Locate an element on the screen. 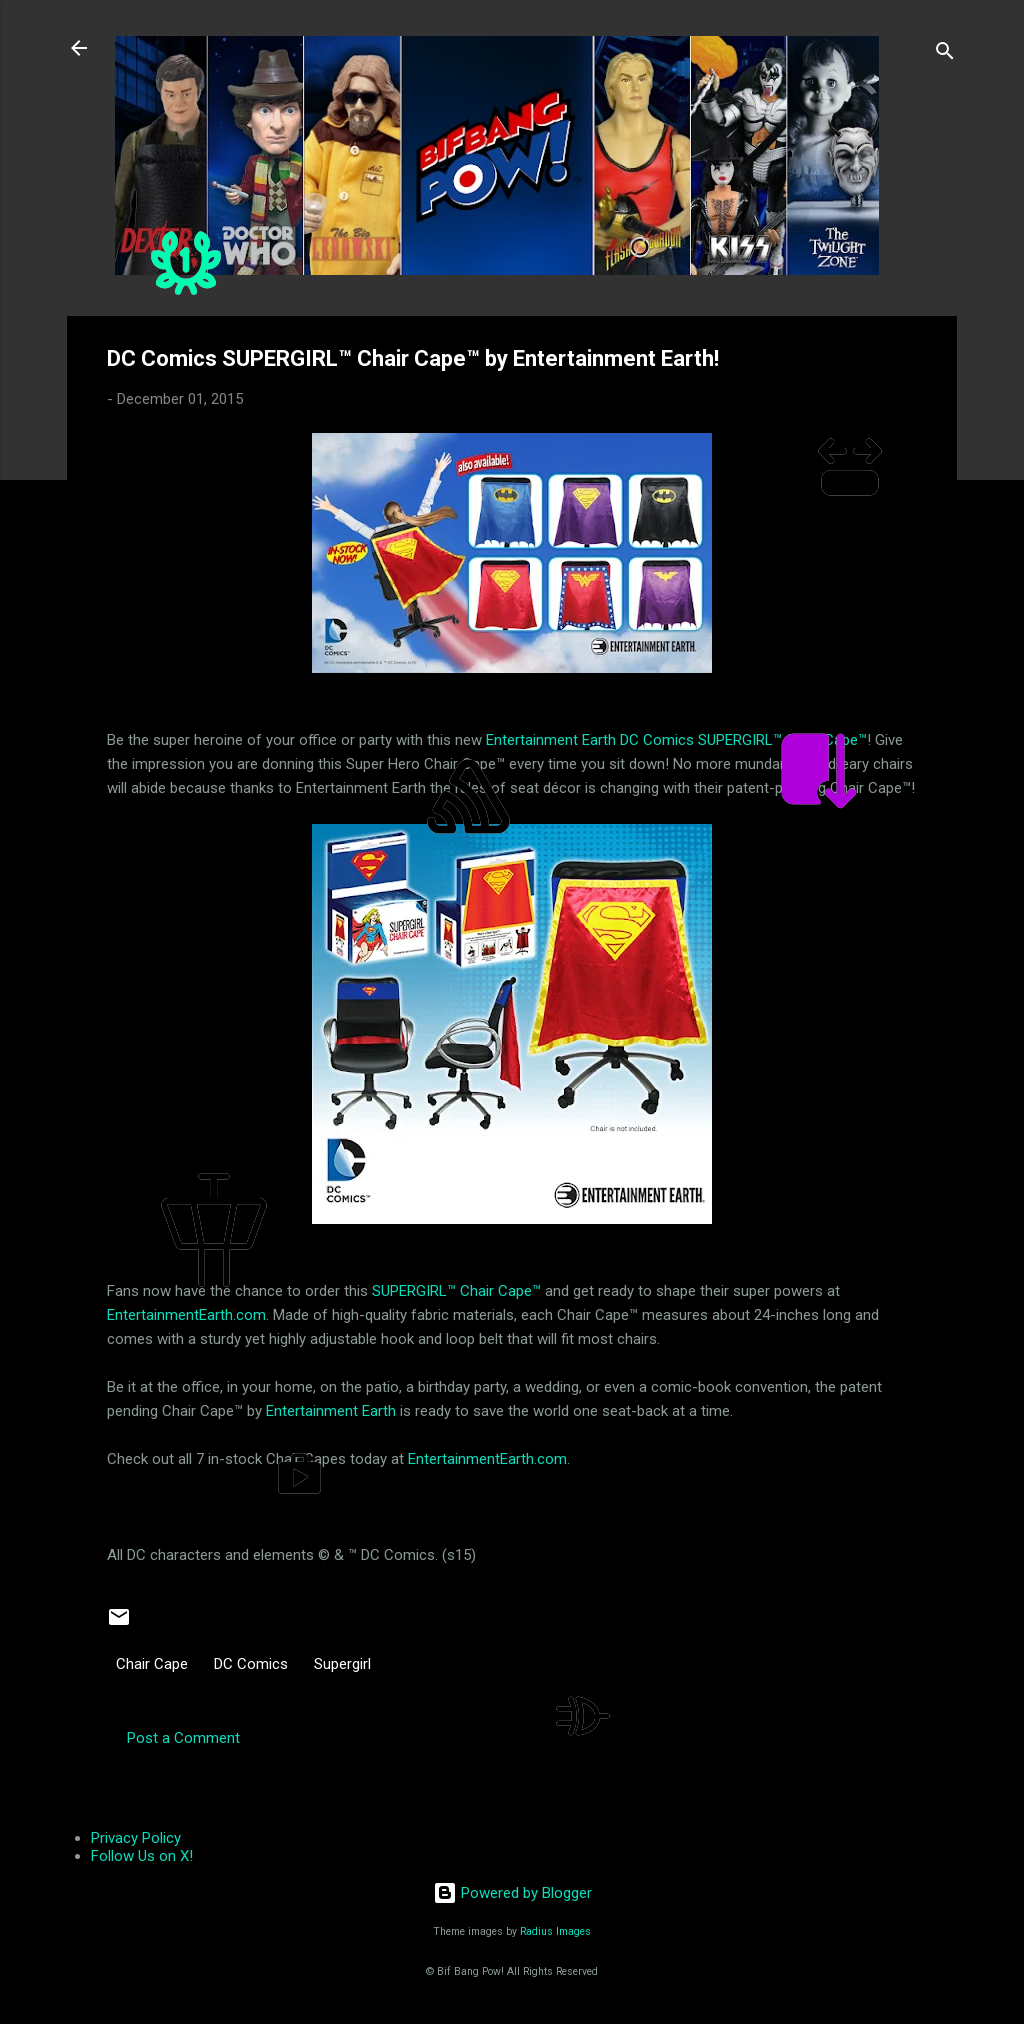  XOR logic gate symbol for circuit diagrams is located at coordinates (583, 1716).